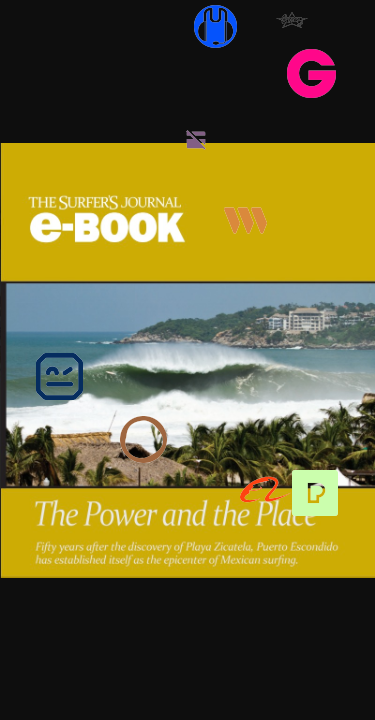 Image resolution: width=375 pixels, height=720 pixels. Describe the element at coordinates (143, 439) in the screenshot. I see `ghost publishing platform logo` at that location.